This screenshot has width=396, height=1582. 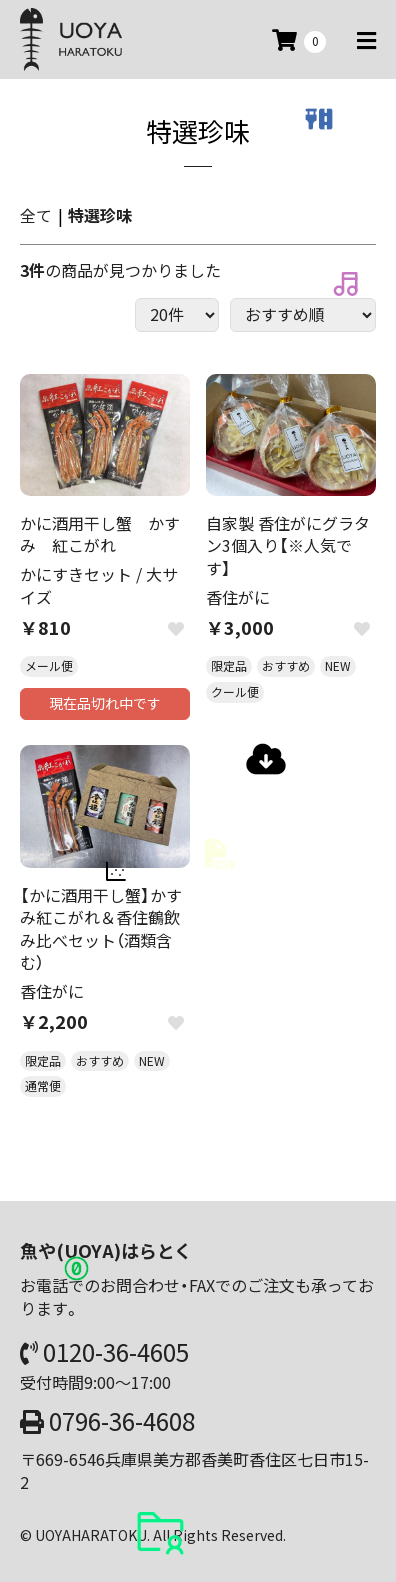 What do you see at coordinates (219, 853) in the screenshot?
I see `open or view a CSV file` at bounding box center [219, 853].